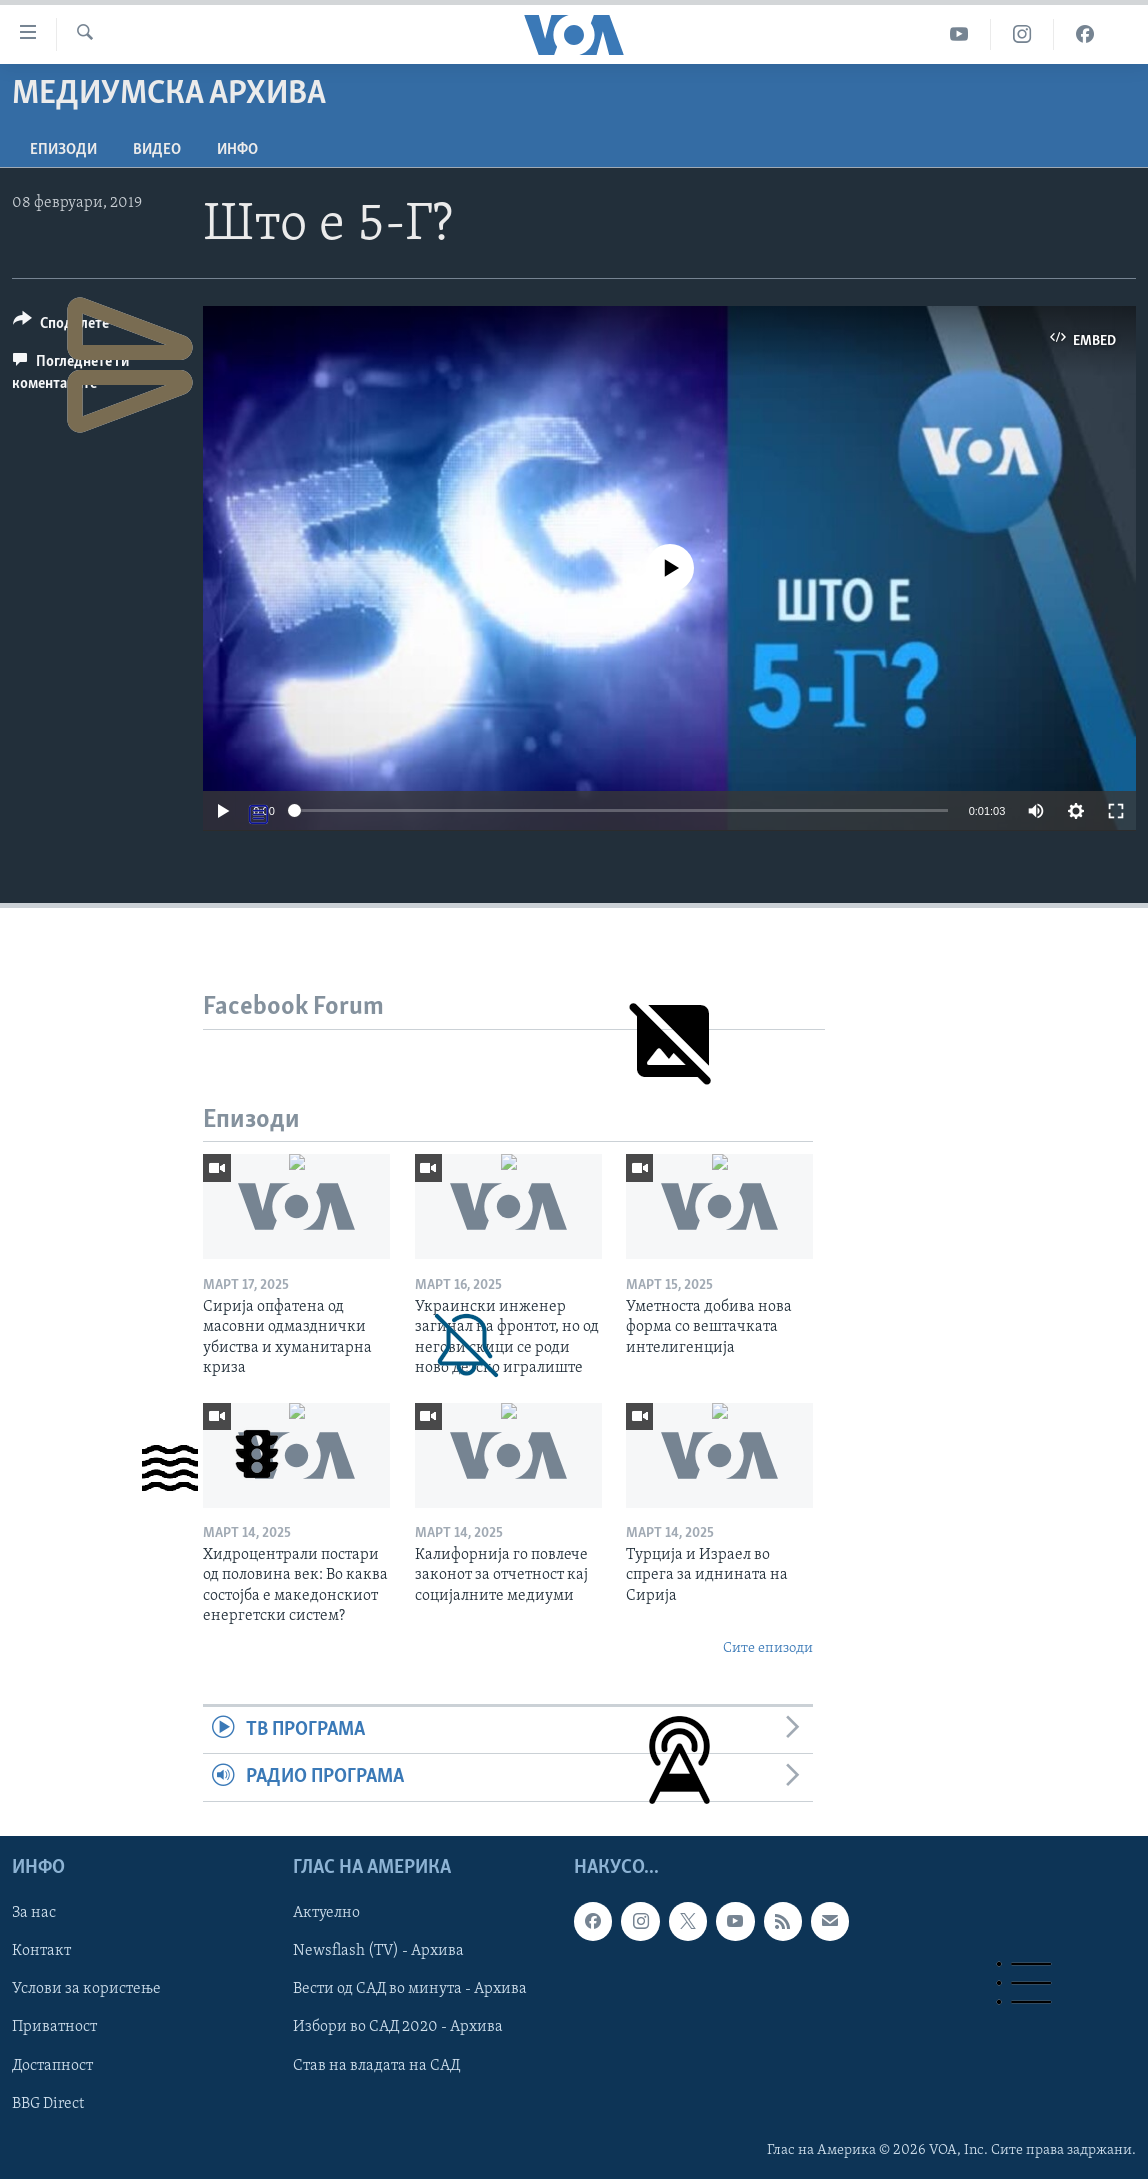  Describe the element at coordinates (673, 1041) in the screenshot. I see `image failed to load` at that location.